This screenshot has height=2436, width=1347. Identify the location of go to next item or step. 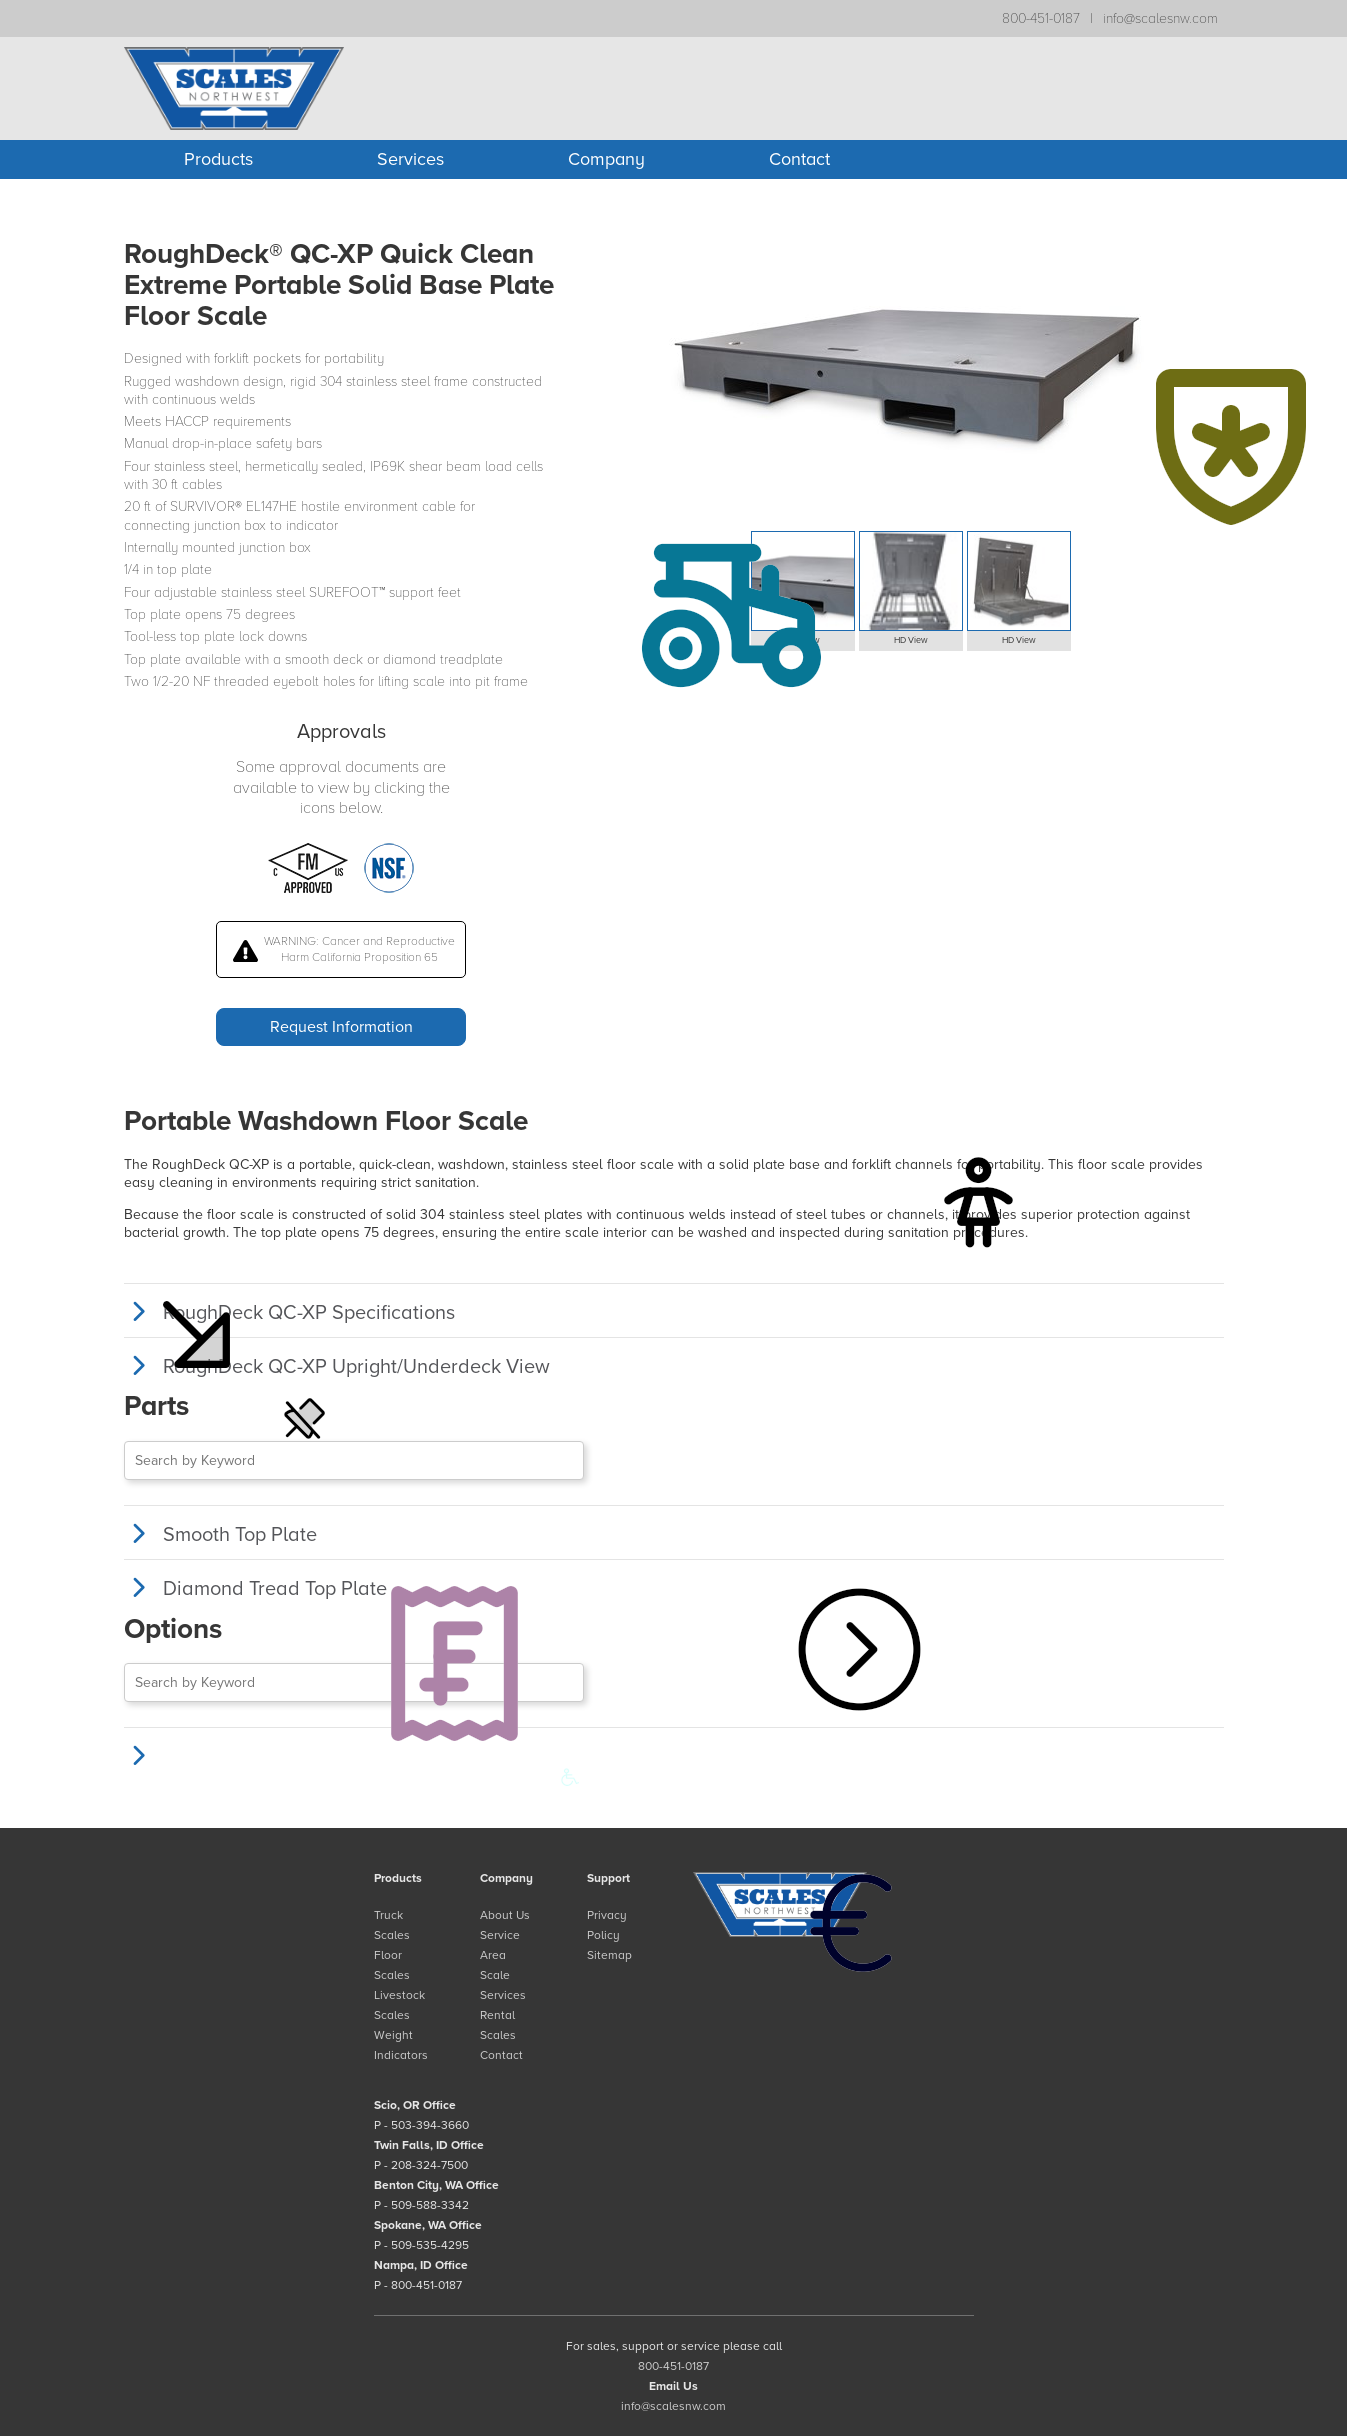
(859, 1649).